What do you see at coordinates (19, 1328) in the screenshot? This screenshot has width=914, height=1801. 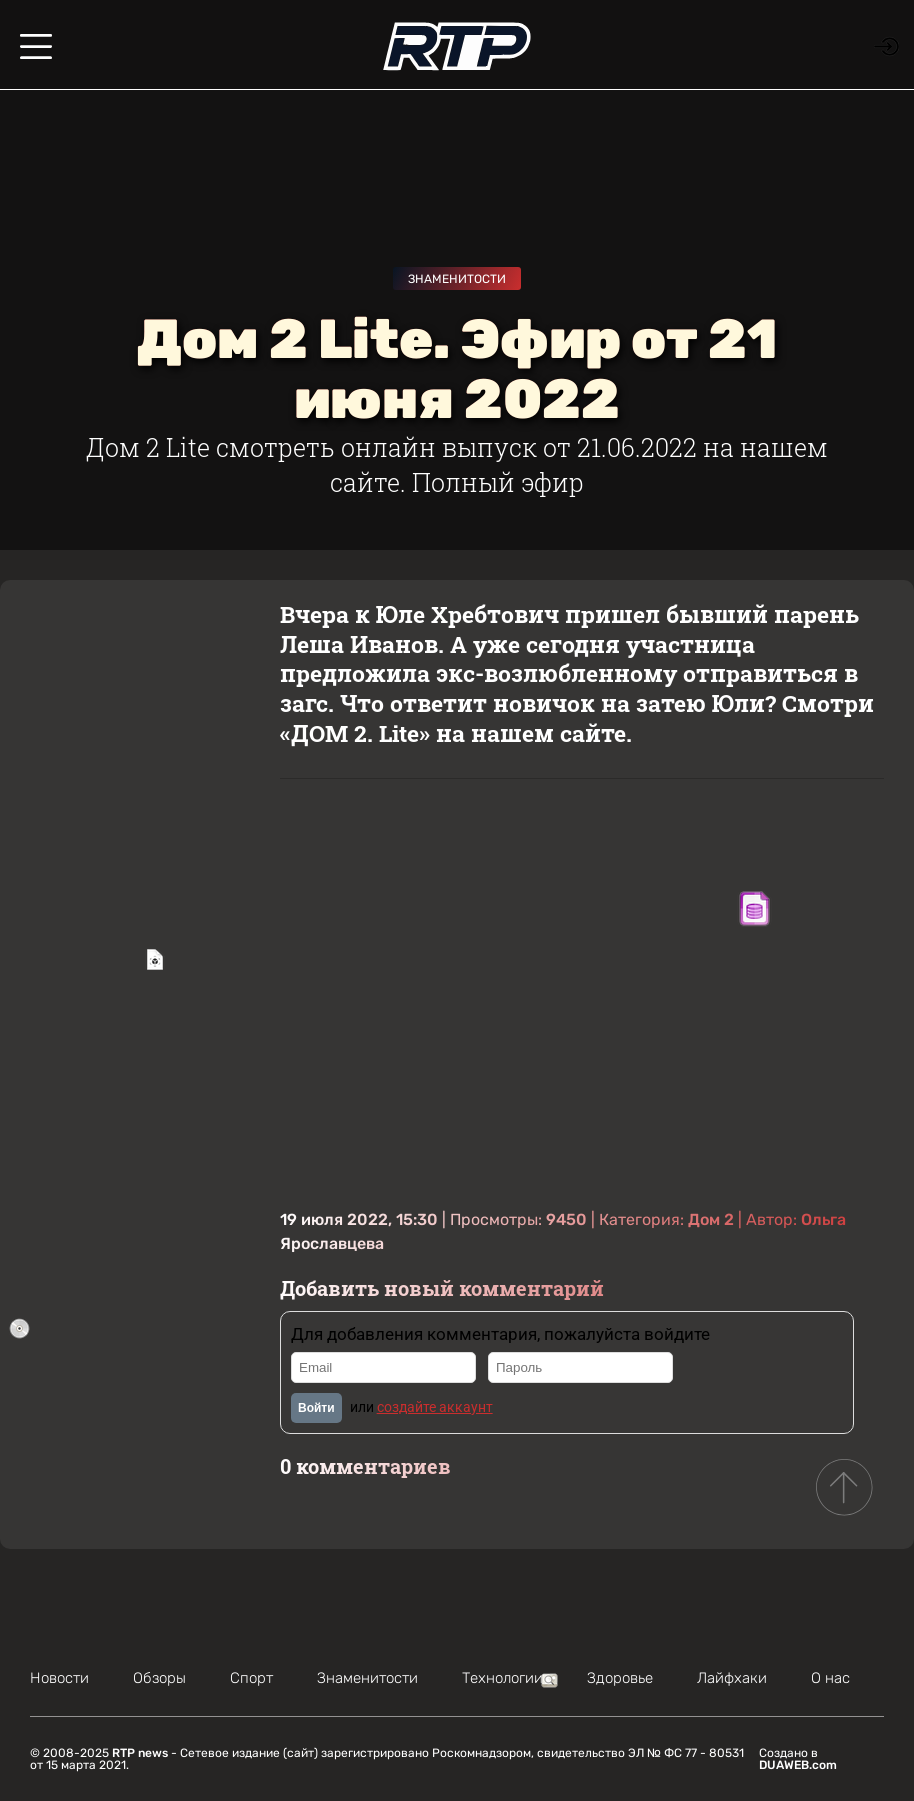 I see `access DVD drive or optical disc` at bounding box center [19, 1328].